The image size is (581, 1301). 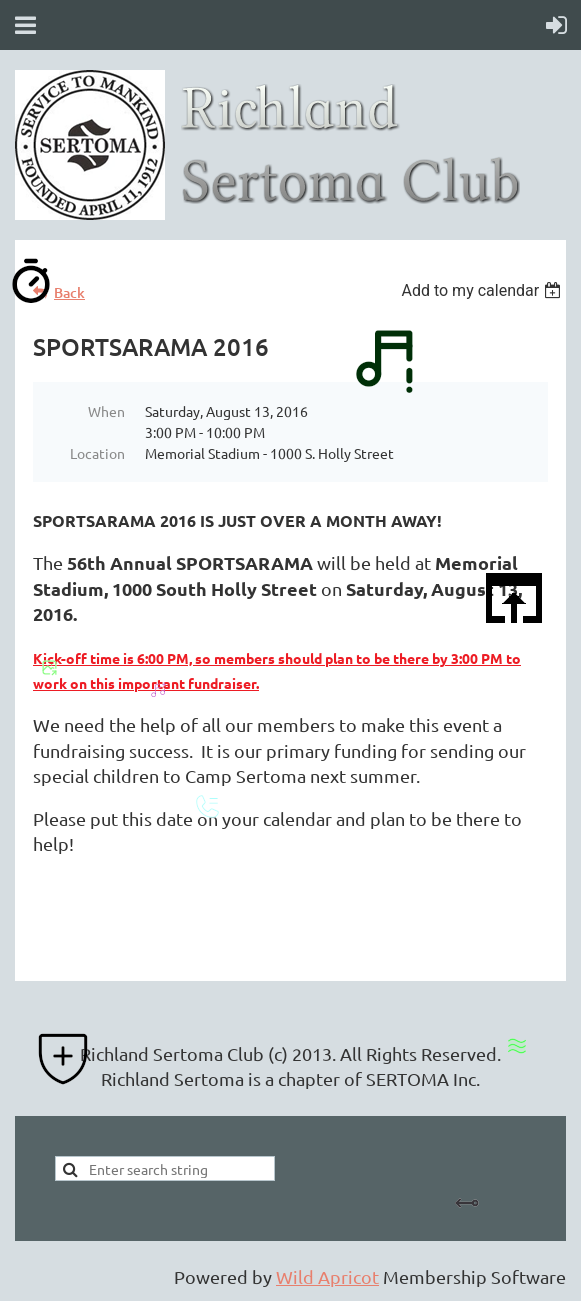 What do you see at coordinates (467, 1203) in the screenshot?
I see `go back to the previous screen` at bounding box center [467, 1203].